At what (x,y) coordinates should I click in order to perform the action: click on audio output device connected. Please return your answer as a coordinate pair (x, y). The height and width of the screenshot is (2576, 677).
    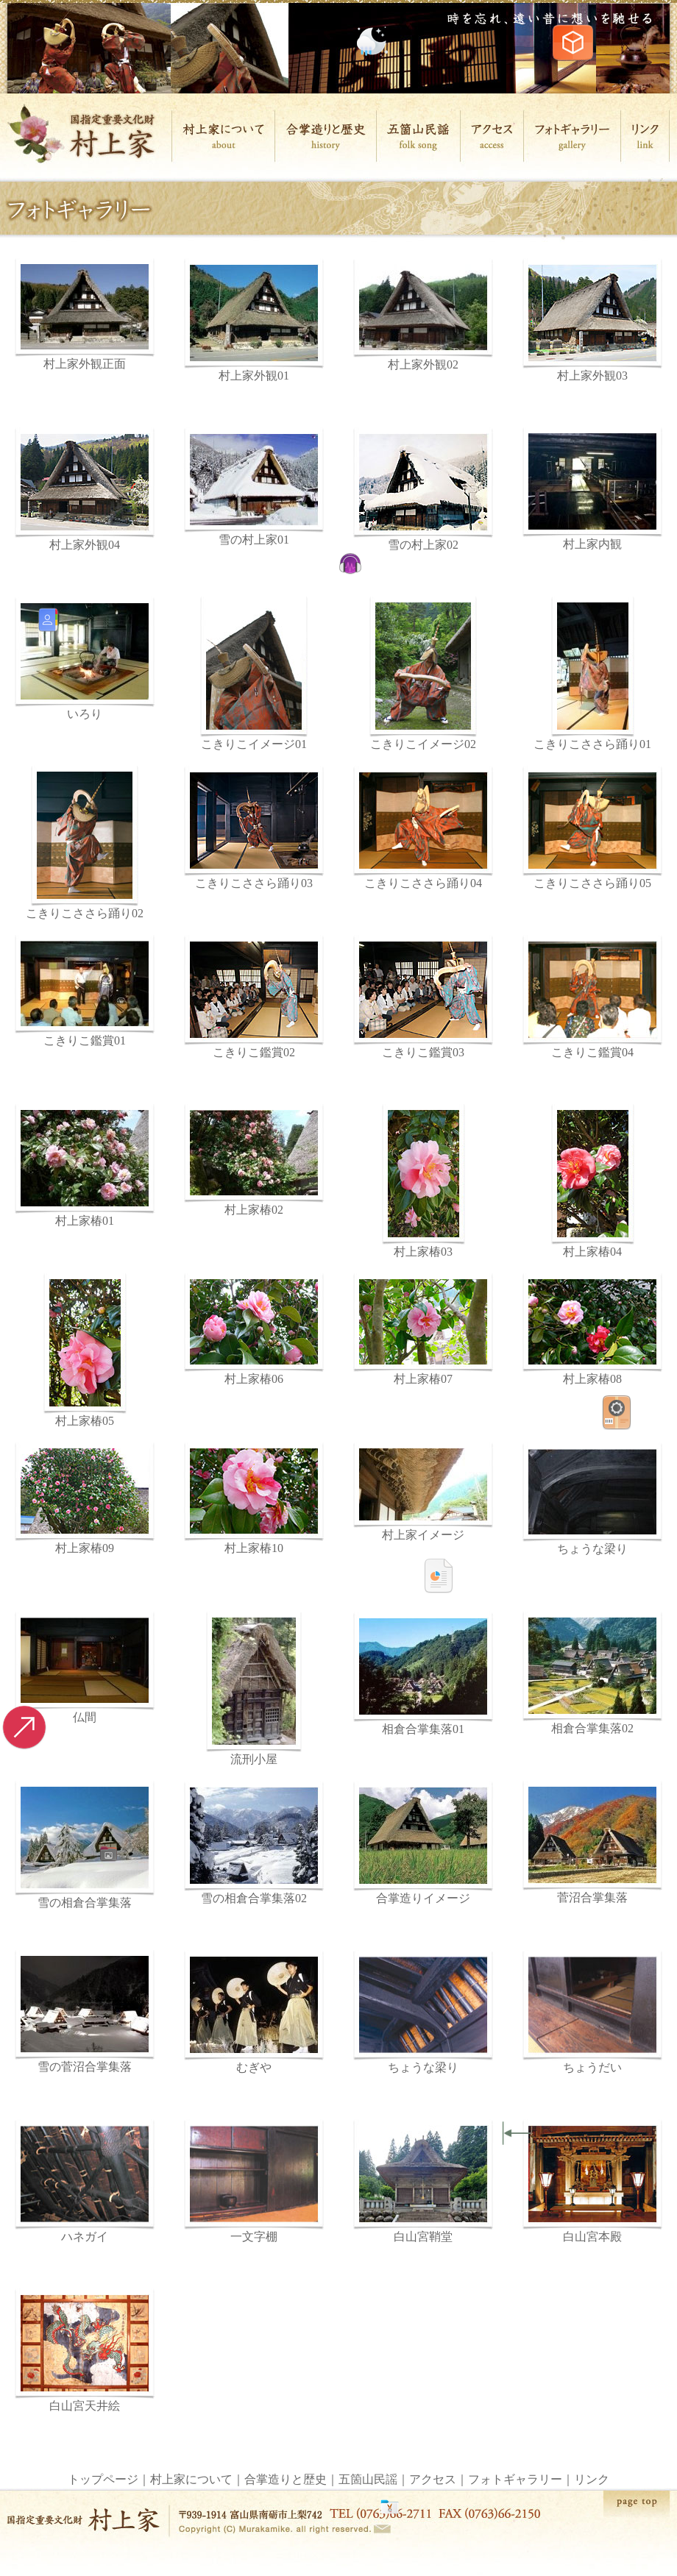
    Looking at the image, I should click on (350, 563).